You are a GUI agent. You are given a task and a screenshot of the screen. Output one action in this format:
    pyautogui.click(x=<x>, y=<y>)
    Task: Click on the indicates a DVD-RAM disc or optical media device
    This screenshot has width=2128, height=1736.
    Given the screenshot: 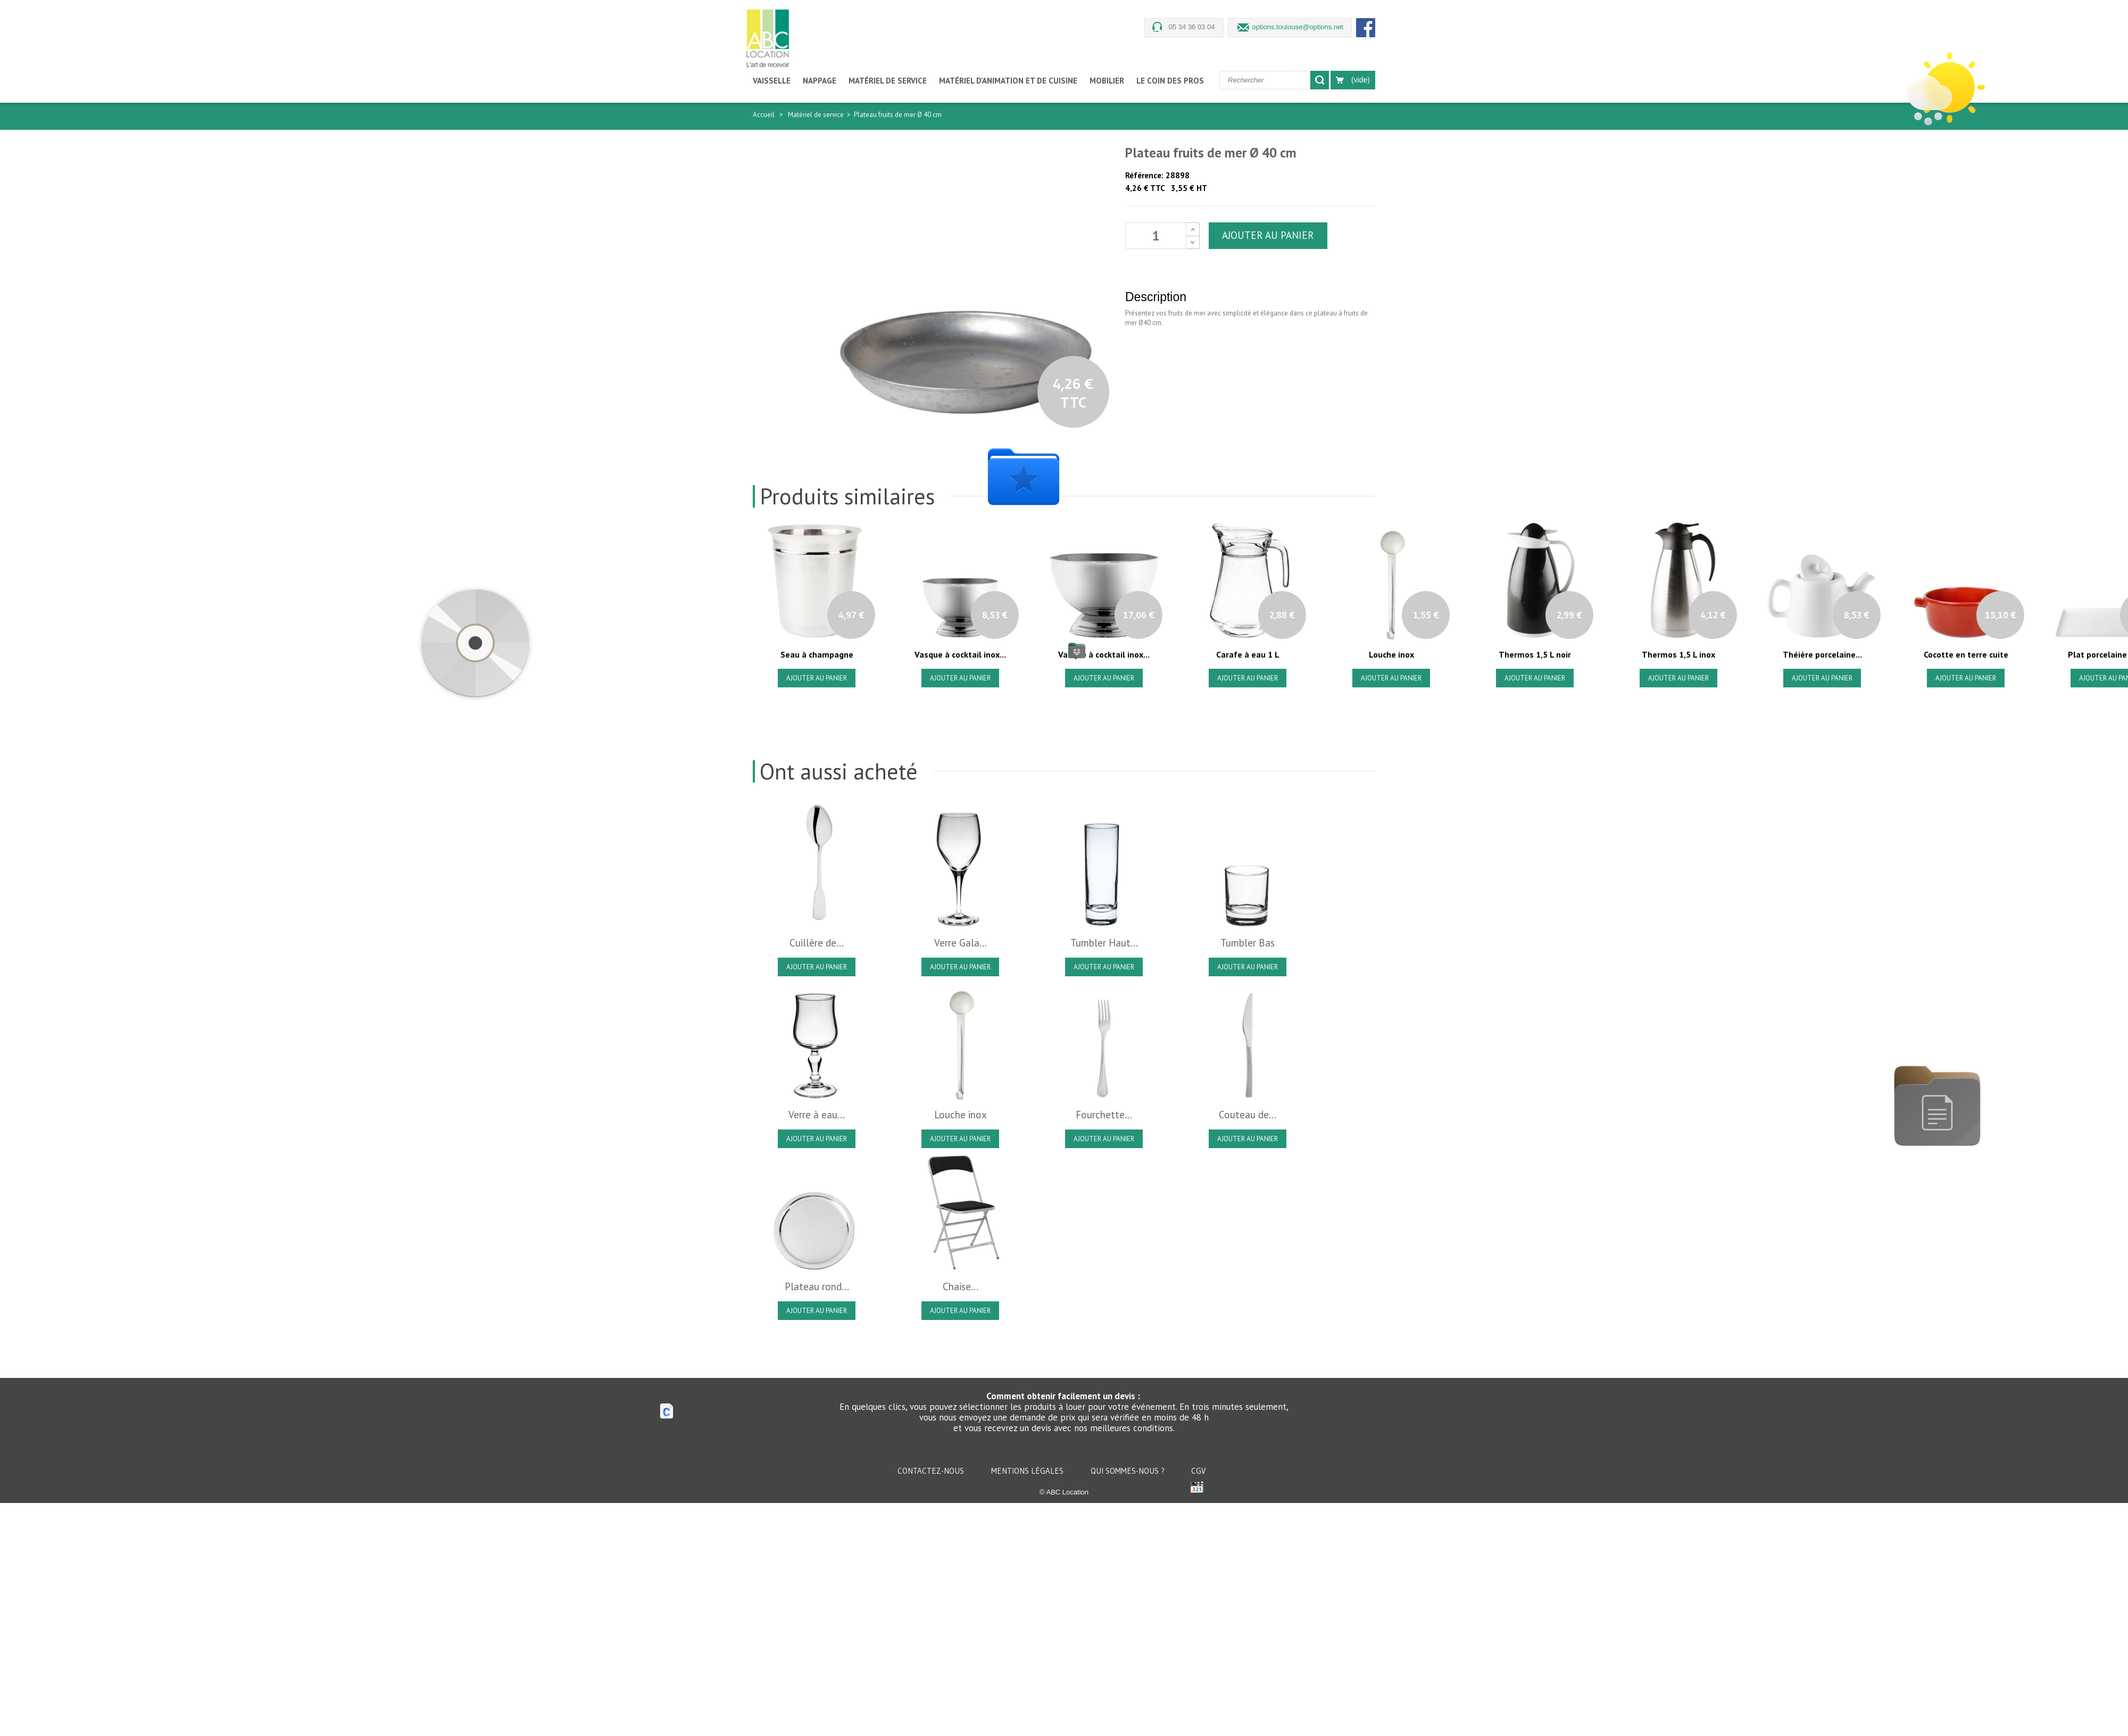 What is the action you would take?
    pyautogui.click(x=475, y=643)
    